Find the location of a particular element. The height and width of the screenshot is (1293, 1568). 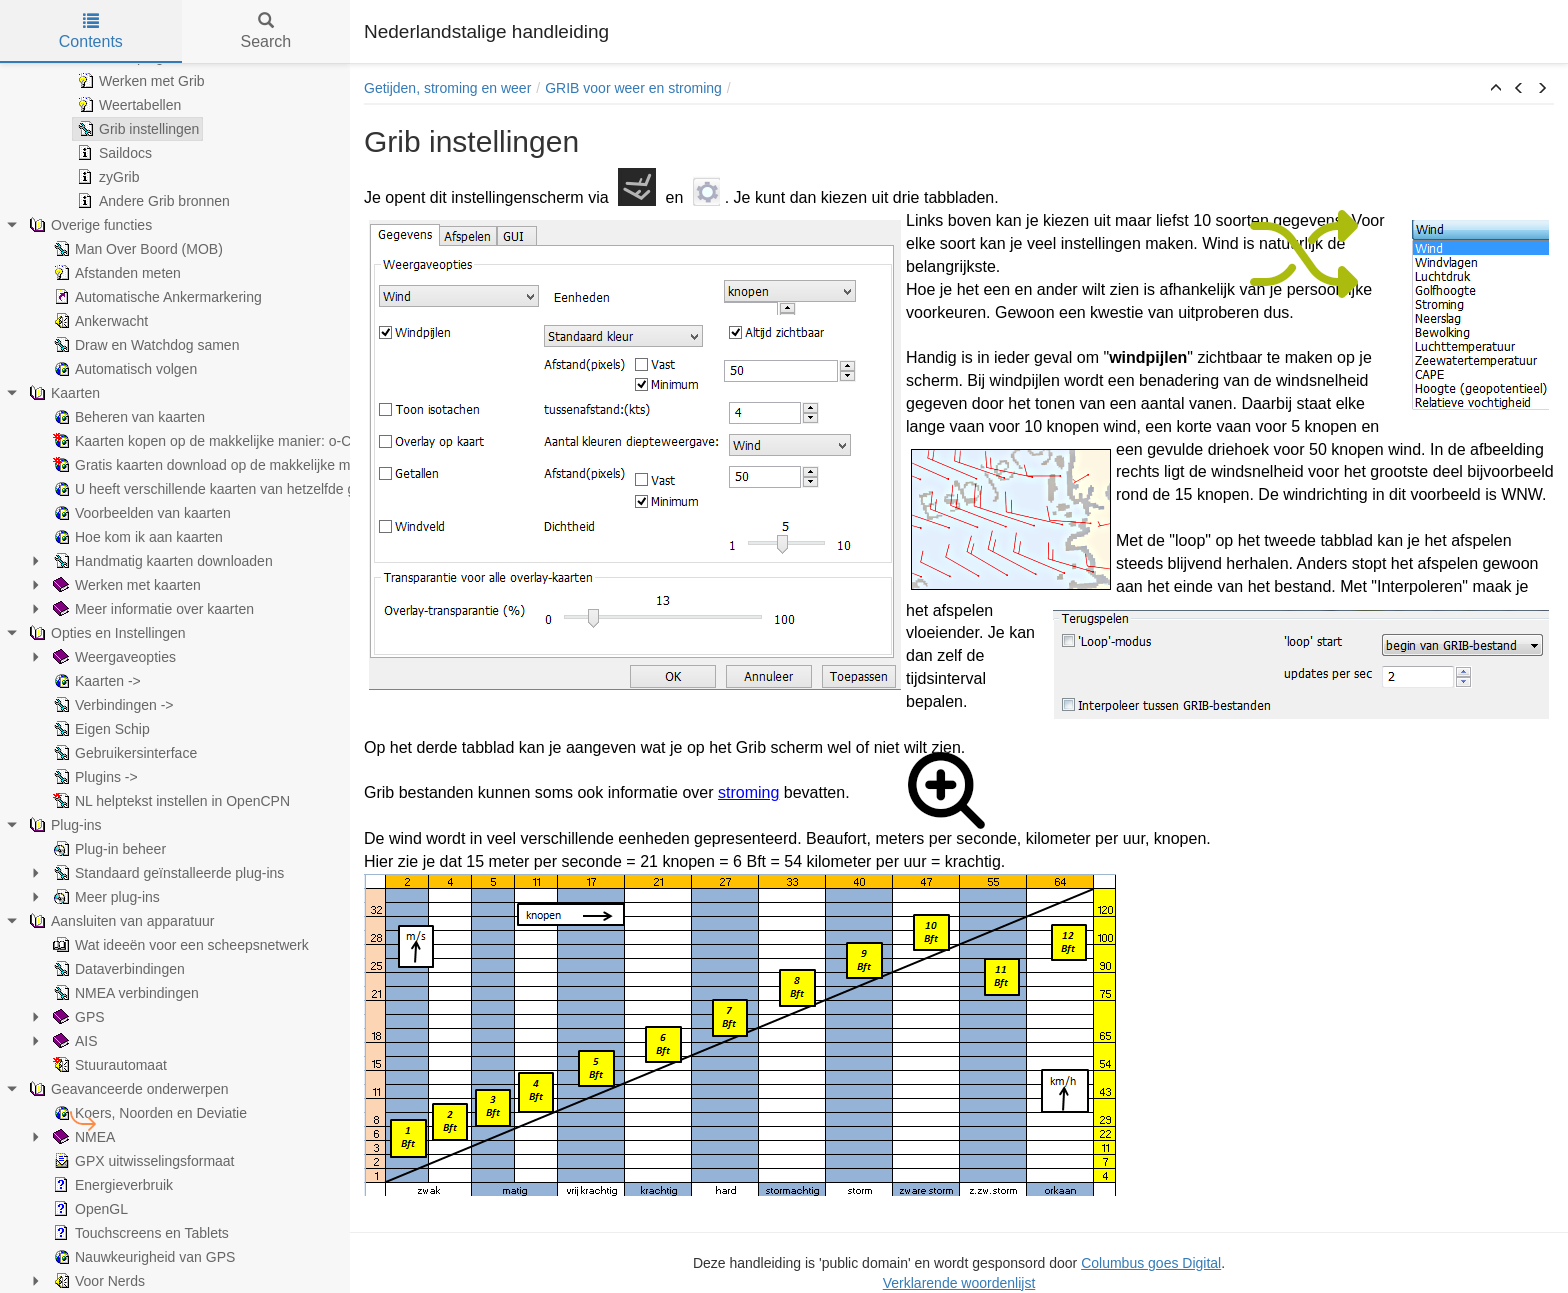

shuffle or randomize playback order is located at coordinates (1302, 254).